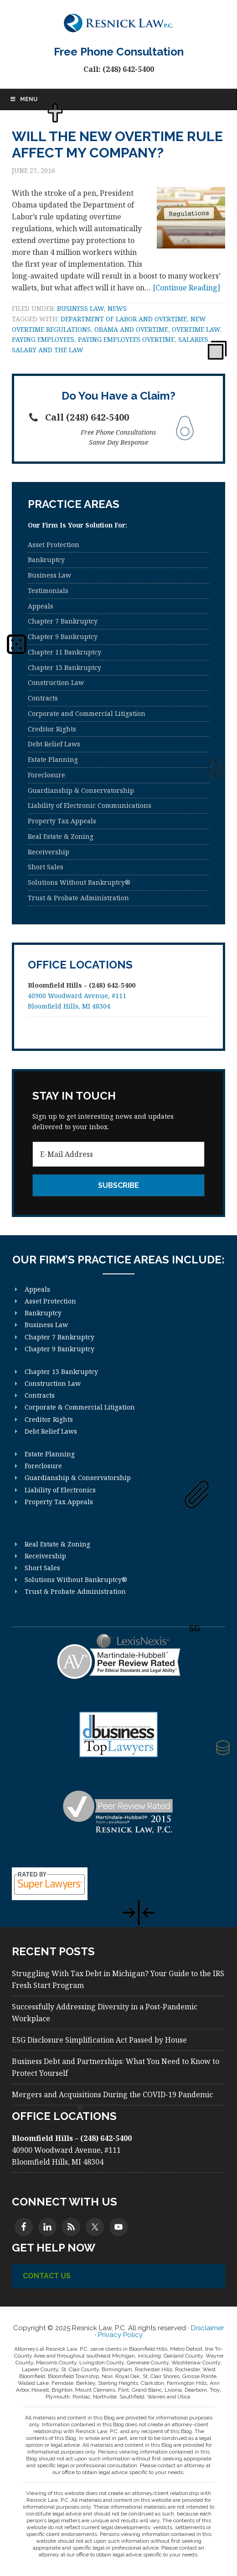 The image size is (237, 2576). I want to click on collapse or minimize horizontal content, so click(139, 1912).